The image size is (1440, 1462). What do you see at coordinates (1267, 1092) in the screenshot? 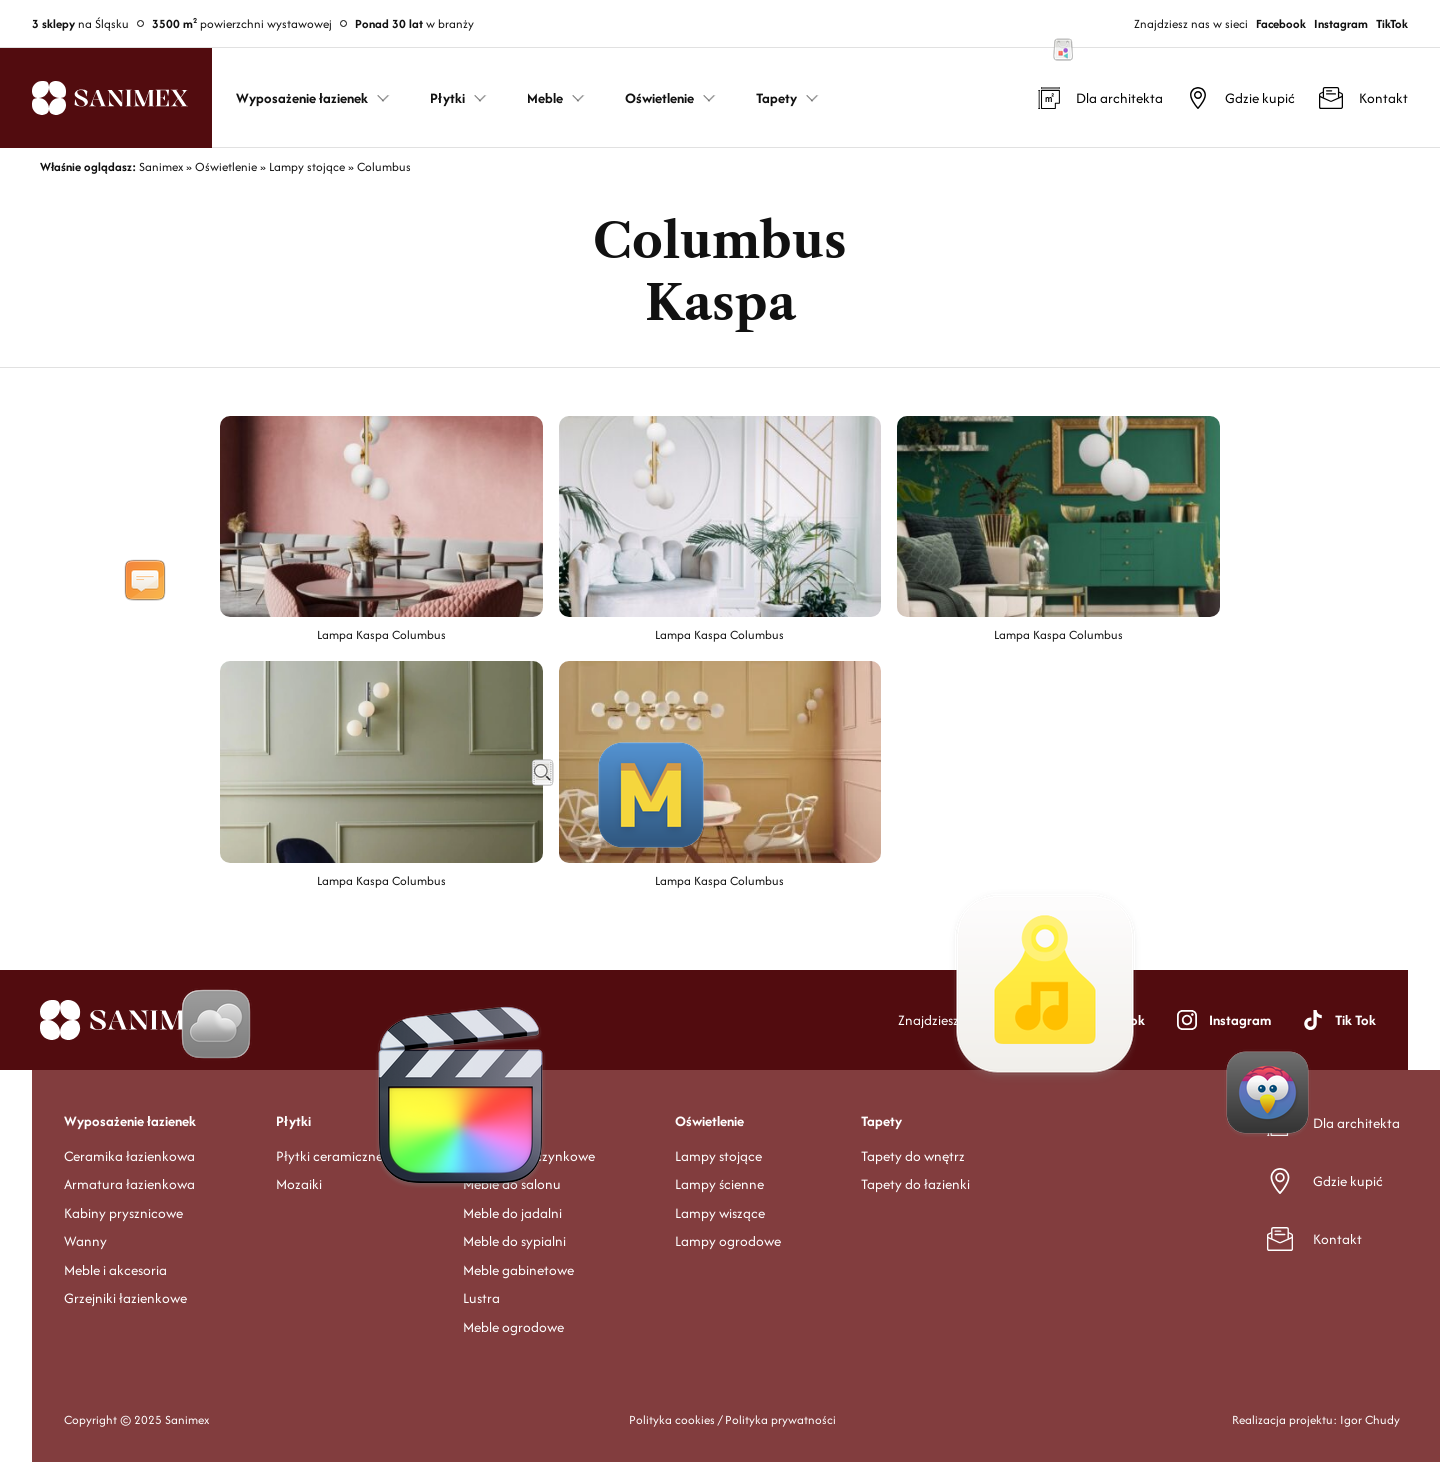
I see `open corebird twitter client` at bounding box center [1267, 1092].